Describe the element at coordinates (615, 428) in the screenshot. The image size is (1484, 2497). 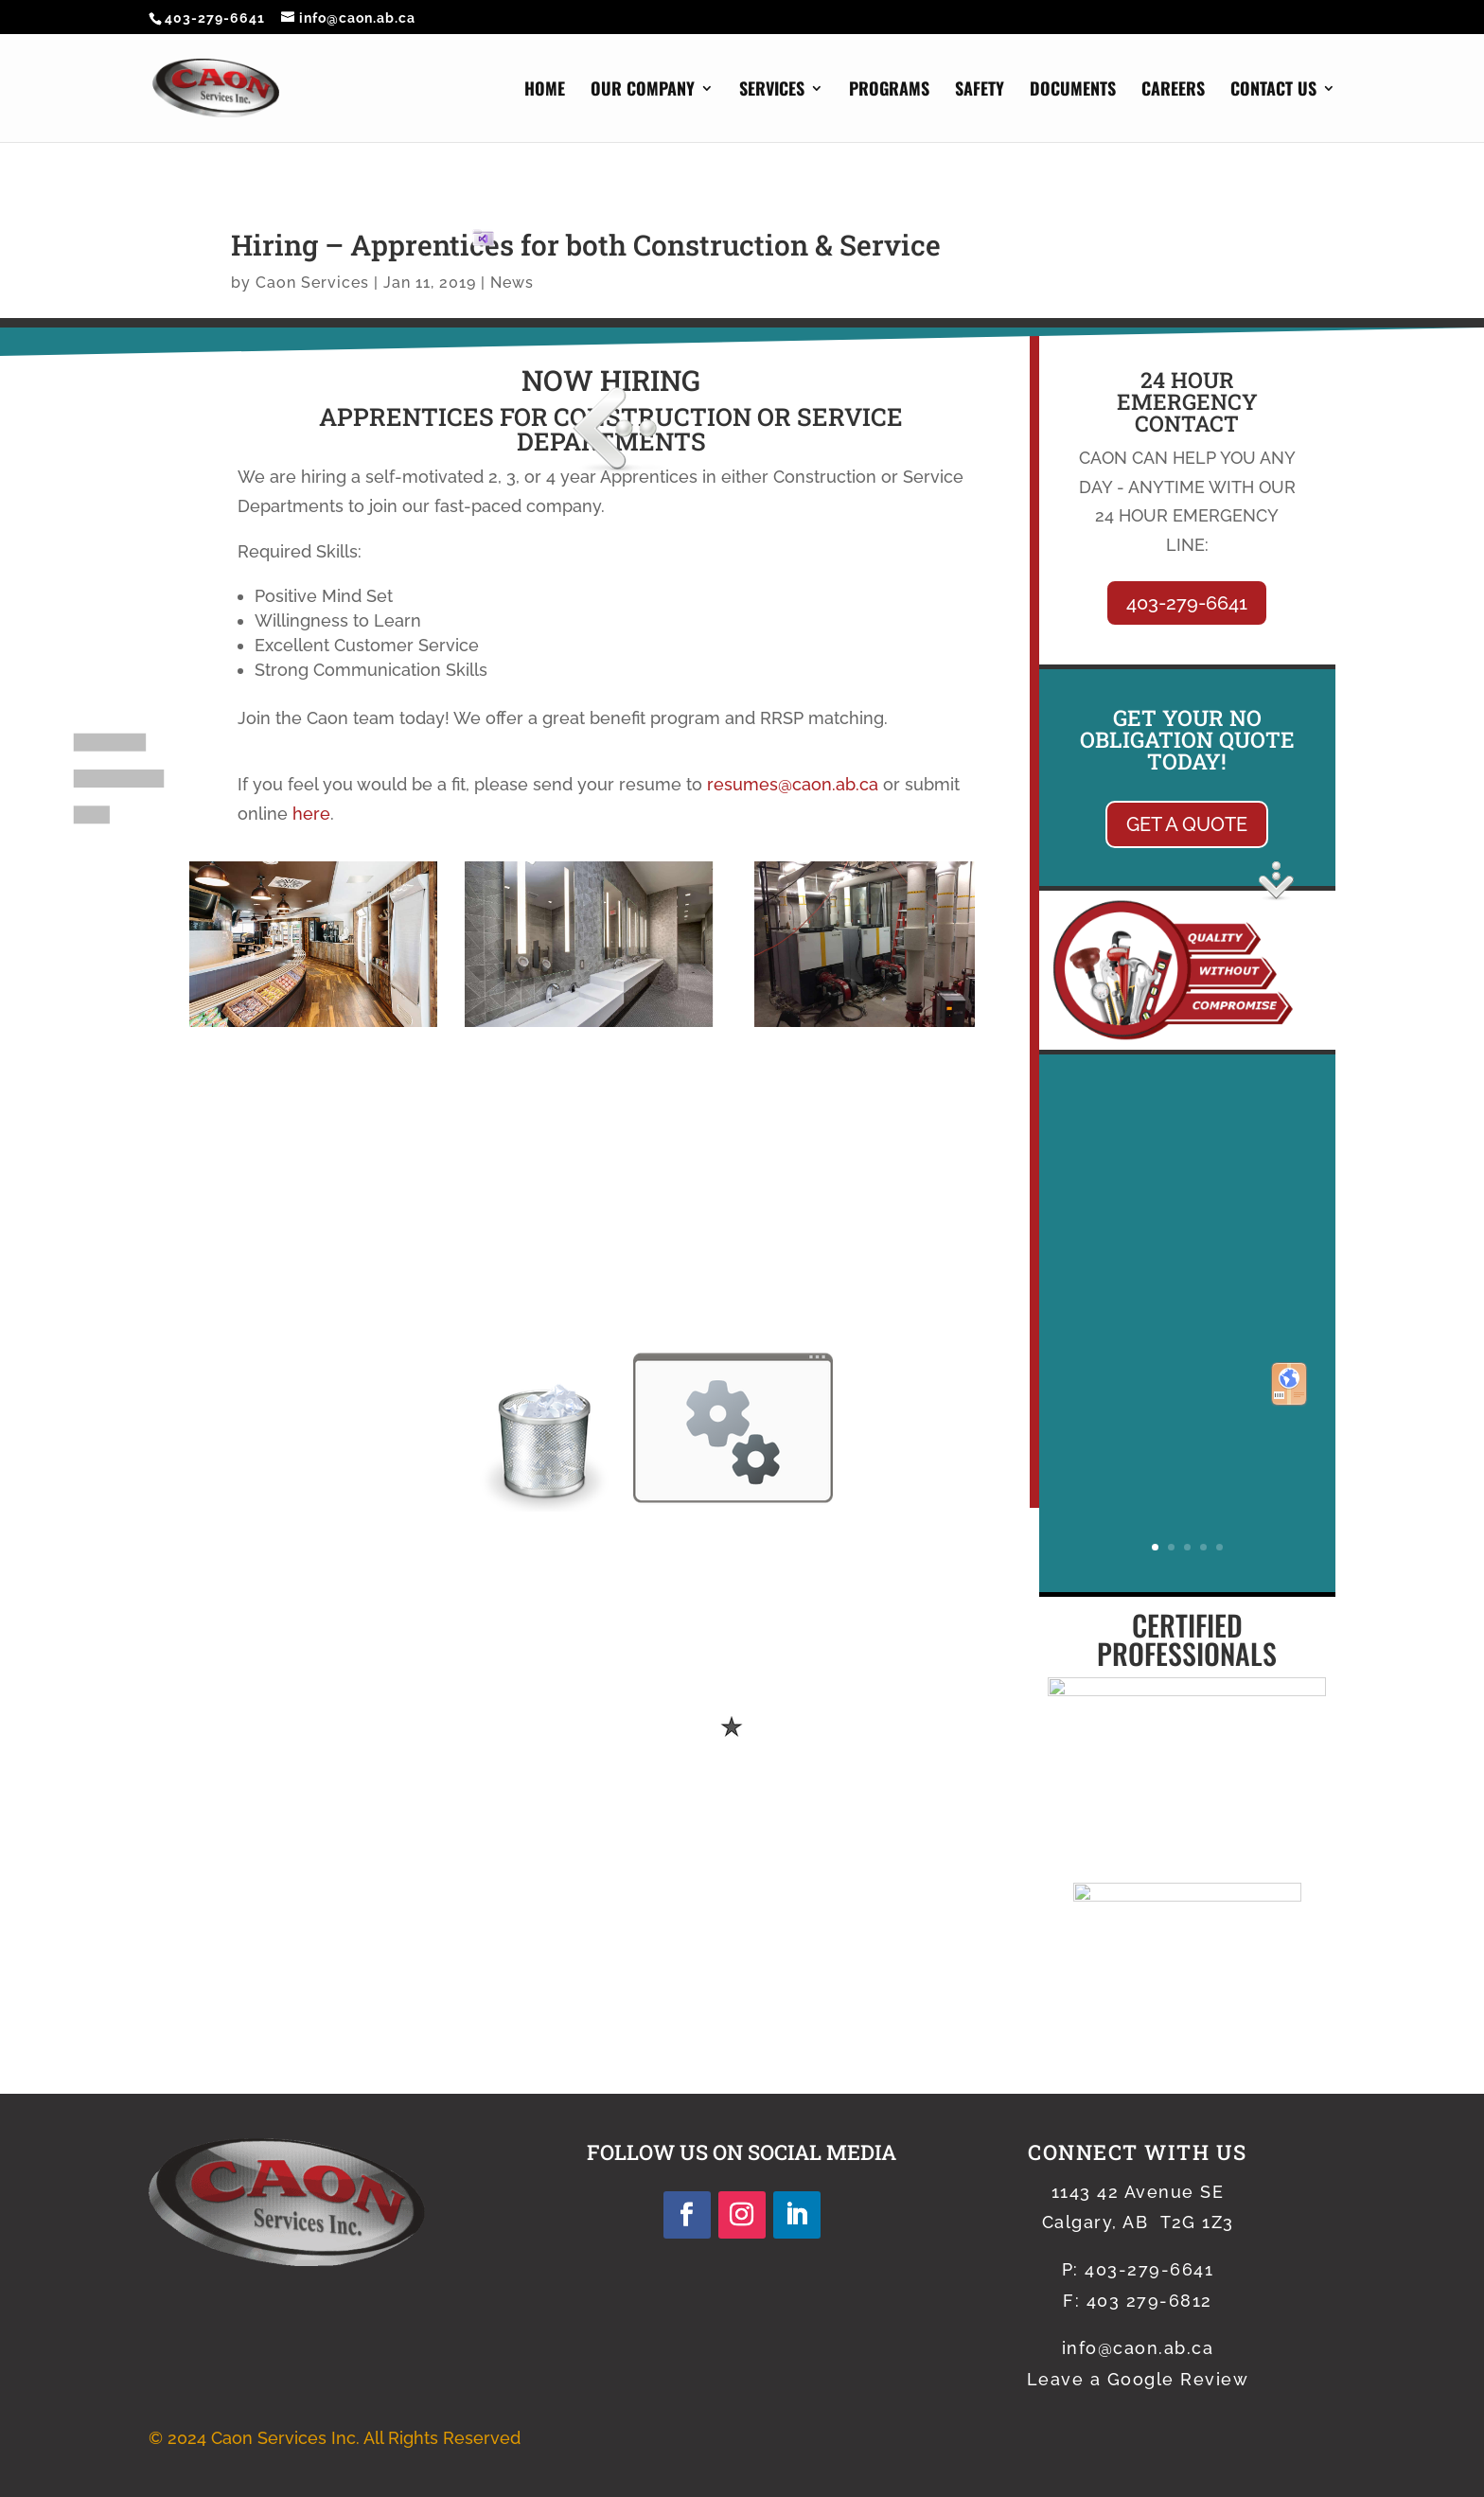
I see `go back to the previous screen or page` at that location.